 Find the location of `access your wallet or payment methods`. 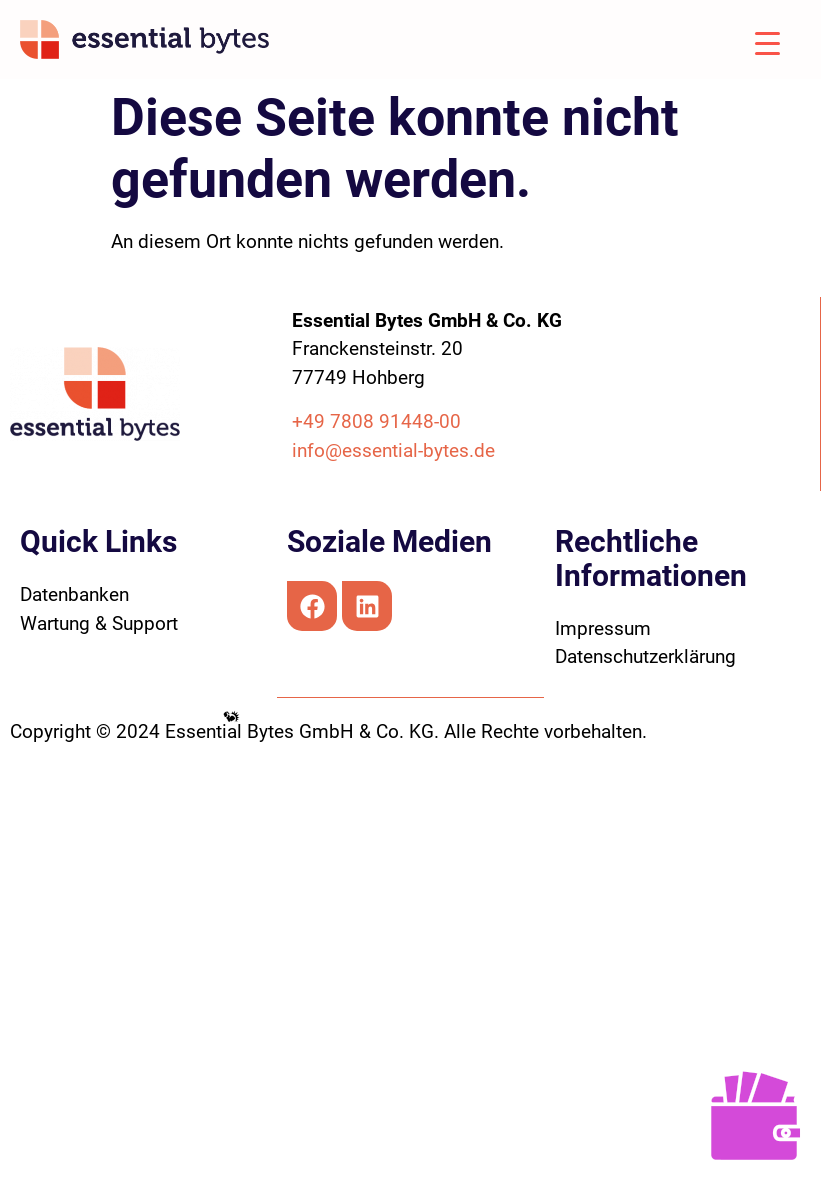

access your wallet or payment methods is located at coordinates (754, 1117).